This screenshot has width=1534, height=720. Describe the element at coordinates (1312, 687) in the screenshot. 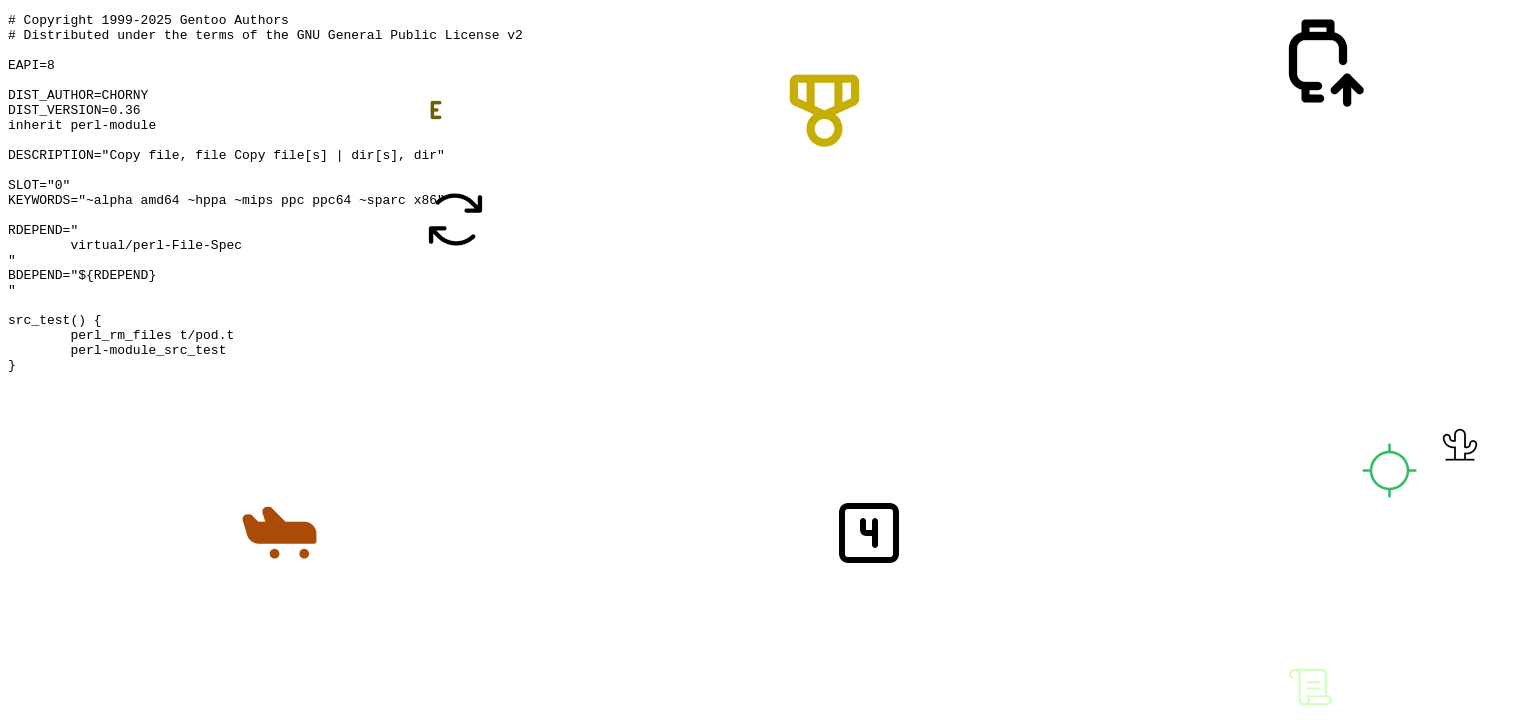

I see `view terms and conditions or legal documents` at that location.